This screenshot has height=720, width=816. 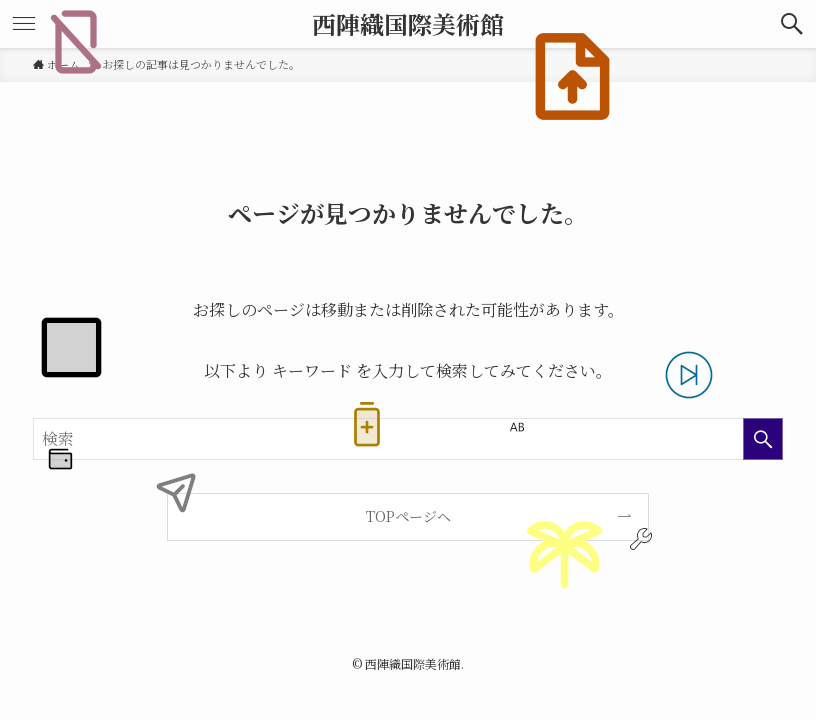 I want to click on upload a file, so click(x=572, y=76).